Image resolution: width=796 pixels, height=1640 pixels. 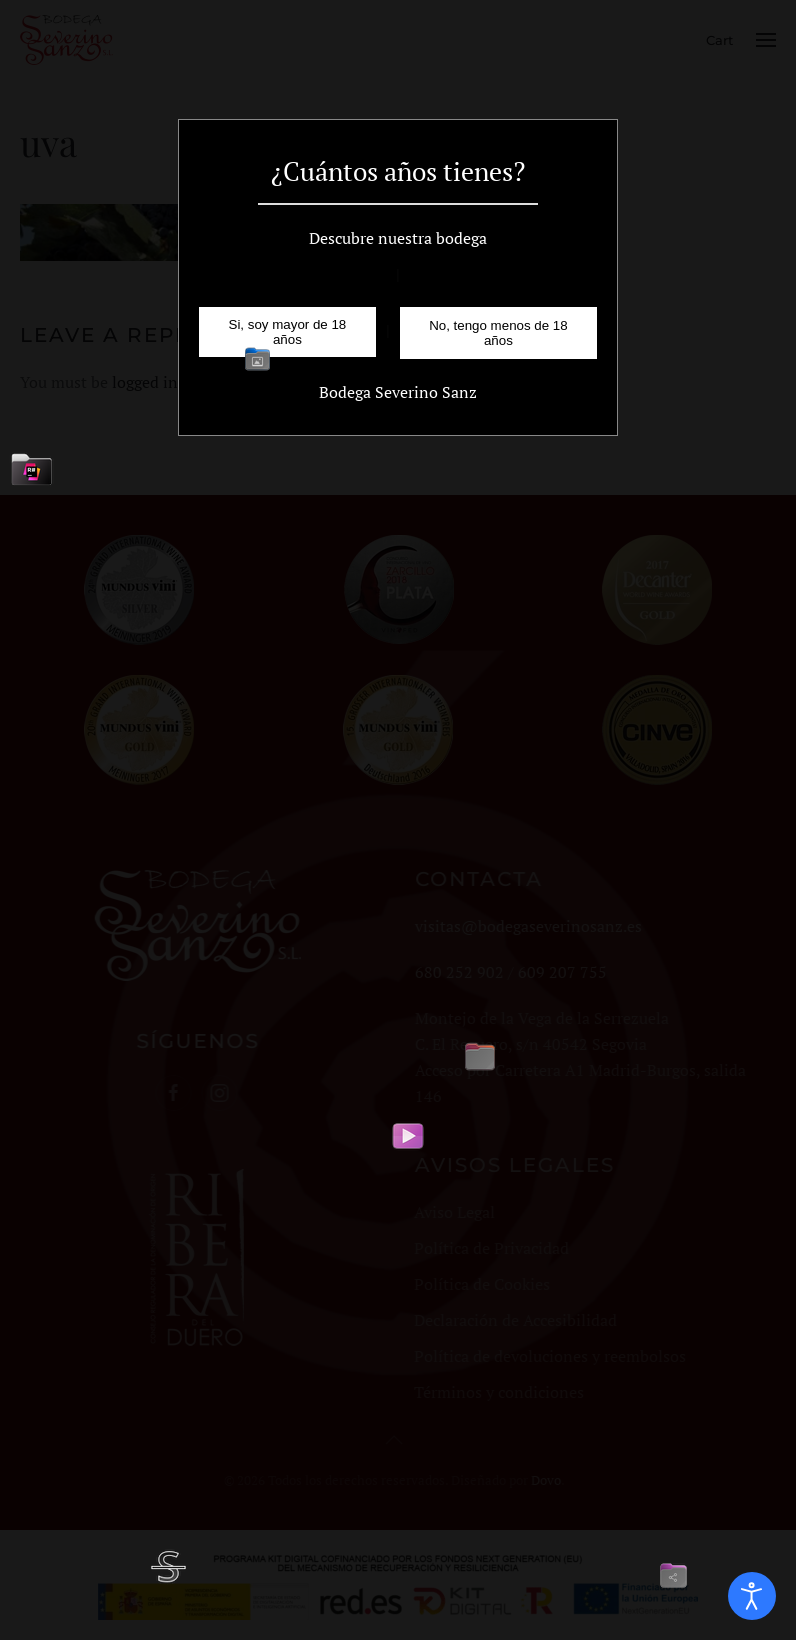 I want to click on open your pictures folder, so click(x=257, y=358).